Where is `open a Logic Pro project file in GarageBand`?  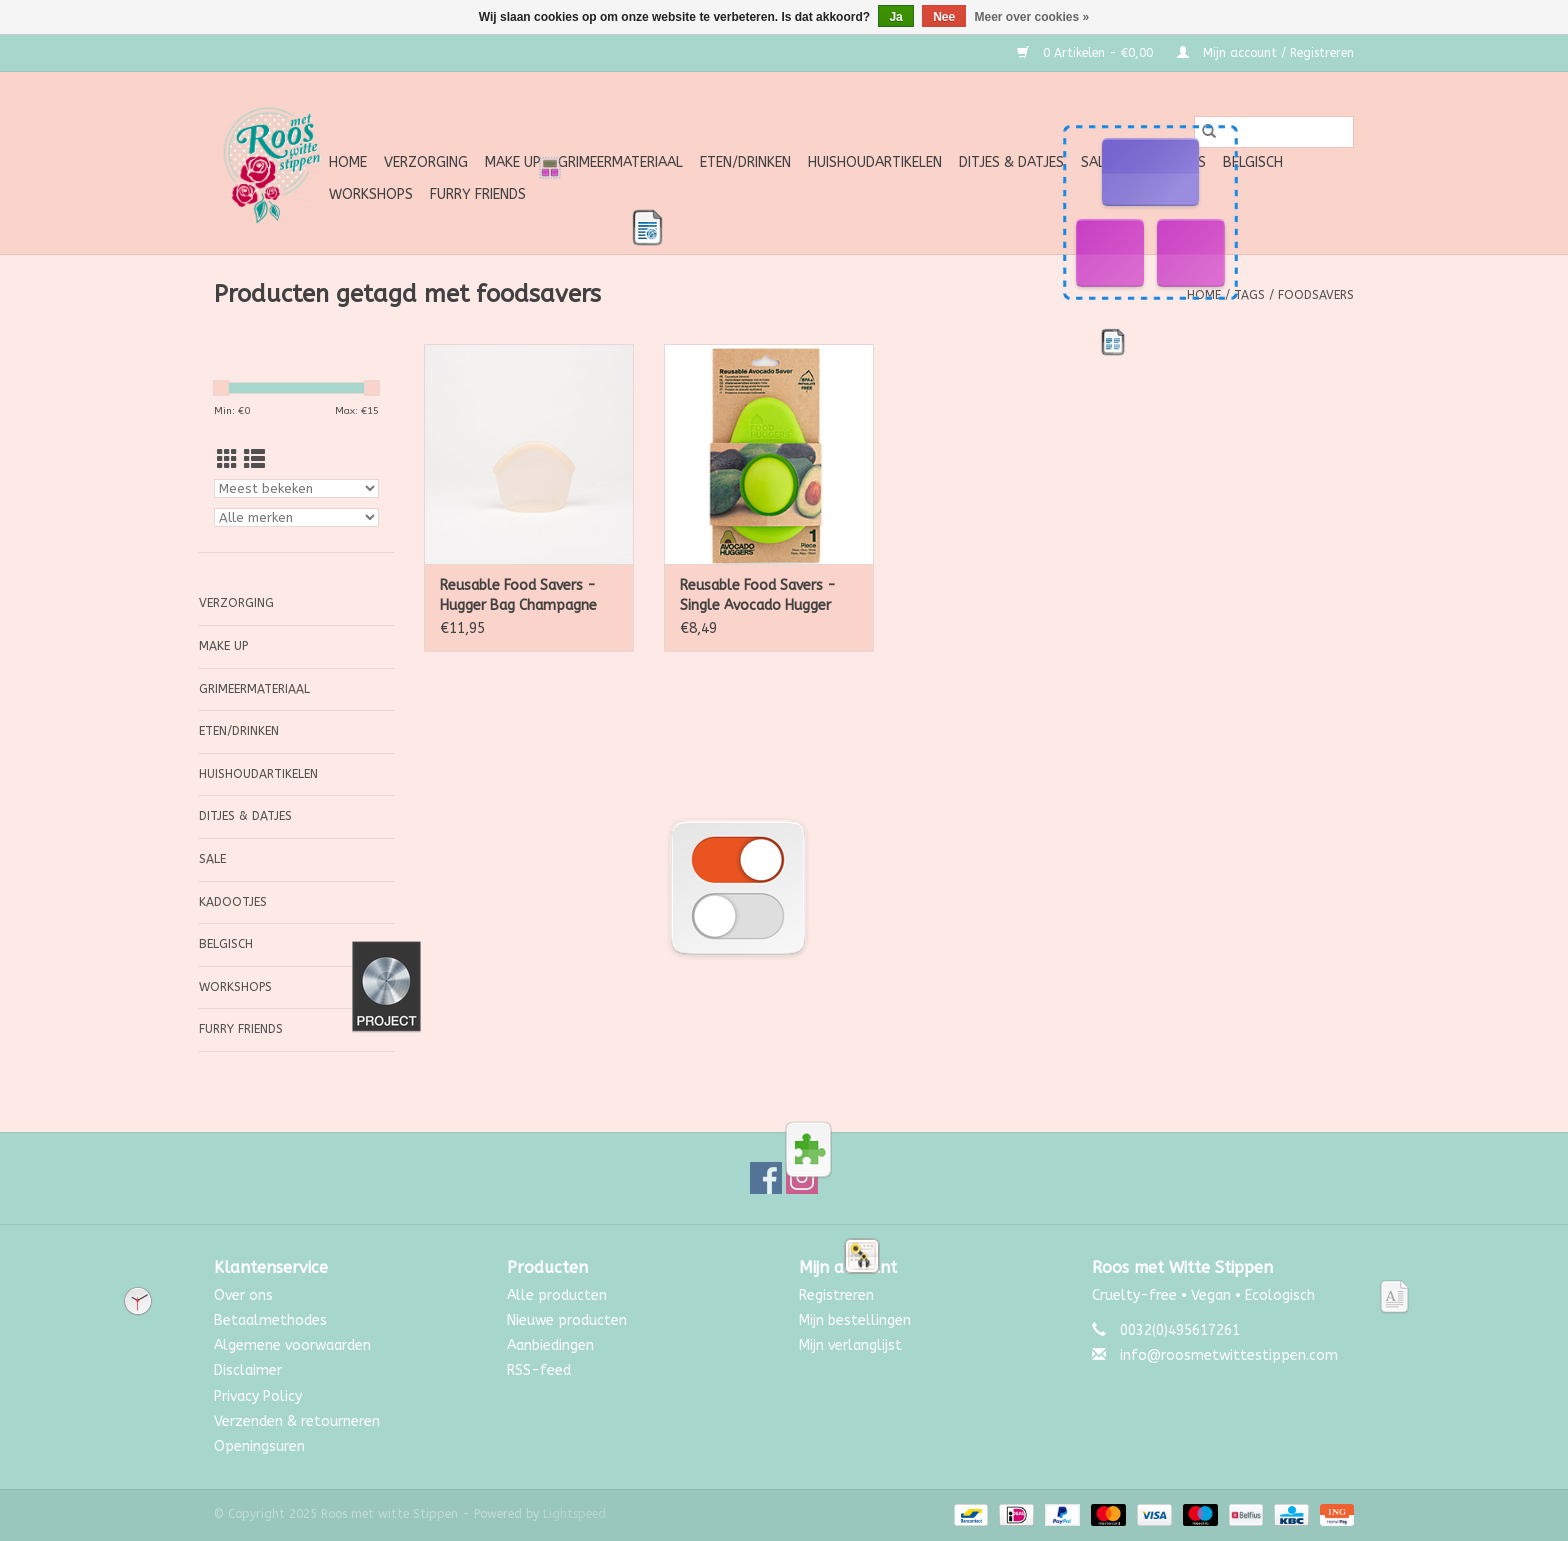
open a Logic Pro project file in GarageBand is located at coordinates (386, 988).